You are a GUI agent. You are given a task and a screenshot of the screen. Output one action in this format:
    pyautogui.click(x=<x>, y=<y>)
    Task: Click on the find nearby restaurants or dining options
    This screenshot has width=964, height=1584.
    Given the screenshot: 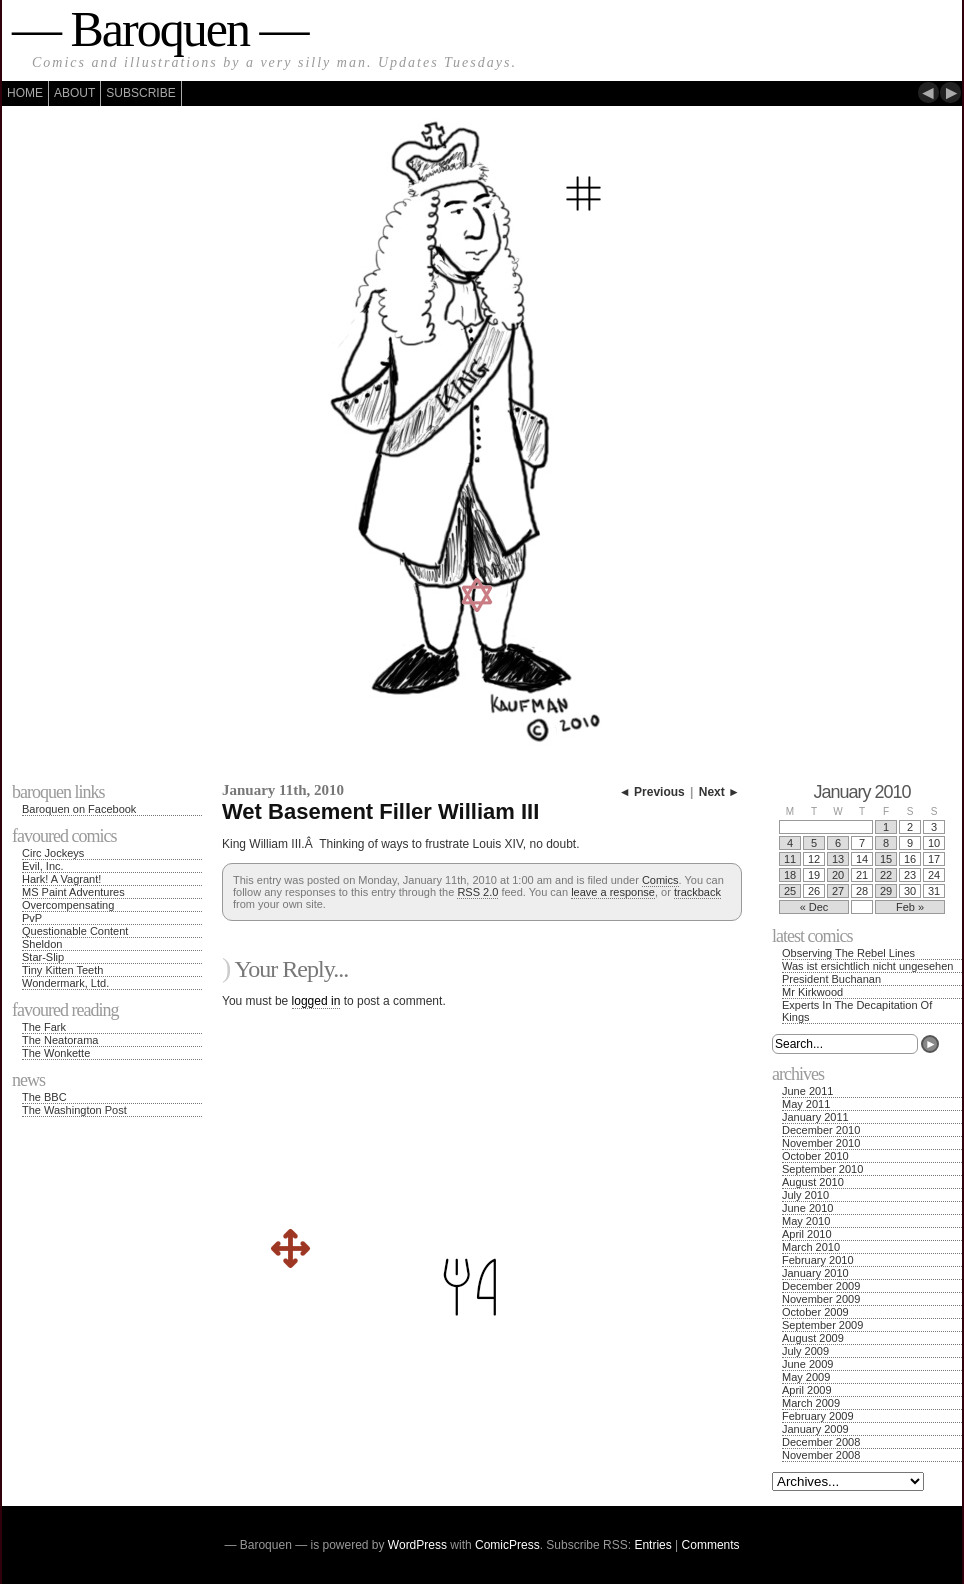 What is the action you would take?
    pyautogui.click(x=471, y=1286)
    